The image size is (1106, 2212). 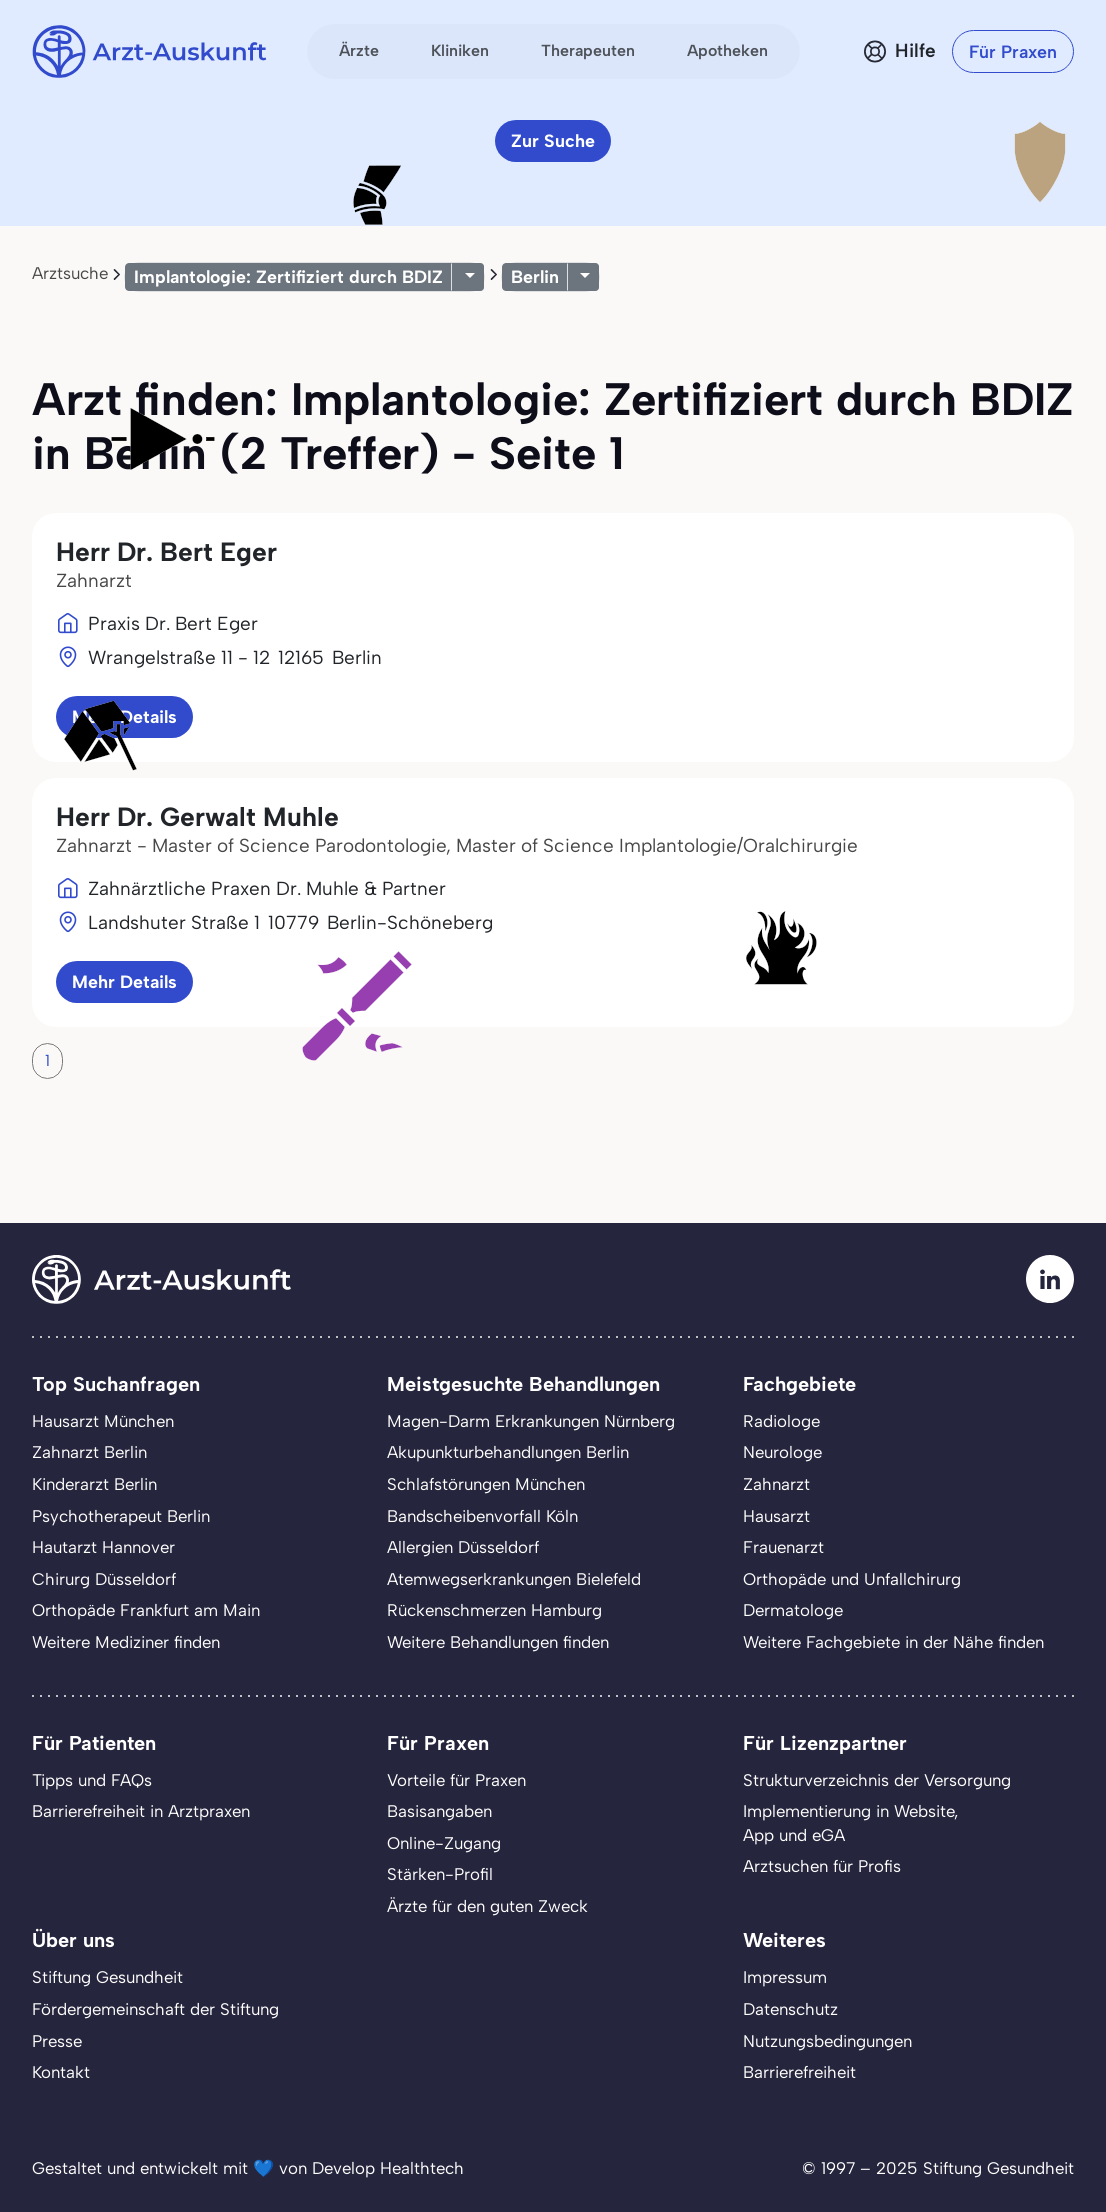 I want to click on indicates a celebration or special event, so click(x=780, y=948).